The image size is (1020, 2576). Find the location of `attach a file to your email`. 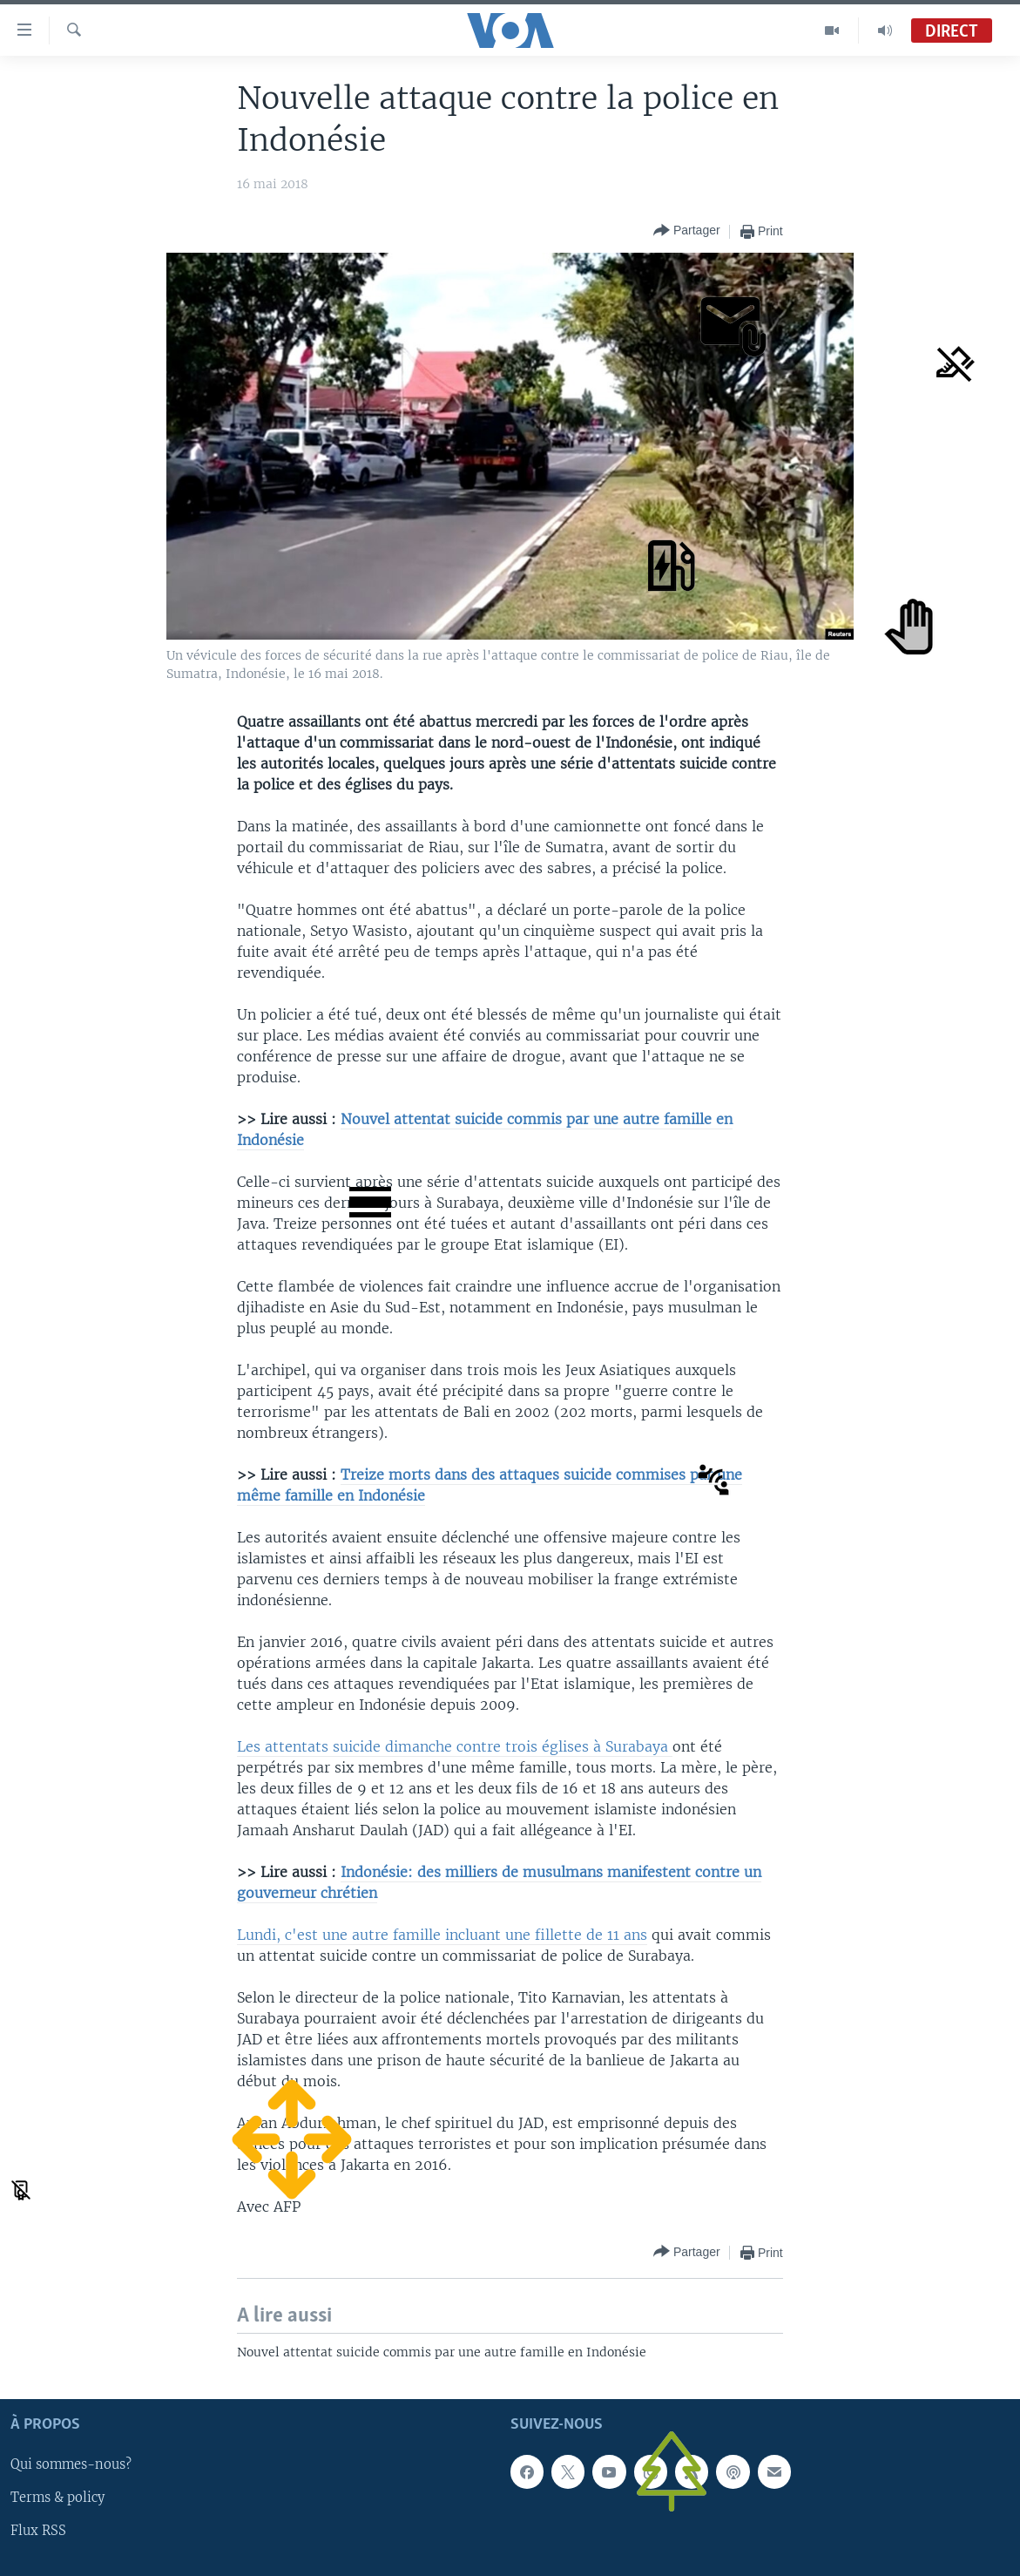

attach a file to your email is located at coordinates (733, 327).